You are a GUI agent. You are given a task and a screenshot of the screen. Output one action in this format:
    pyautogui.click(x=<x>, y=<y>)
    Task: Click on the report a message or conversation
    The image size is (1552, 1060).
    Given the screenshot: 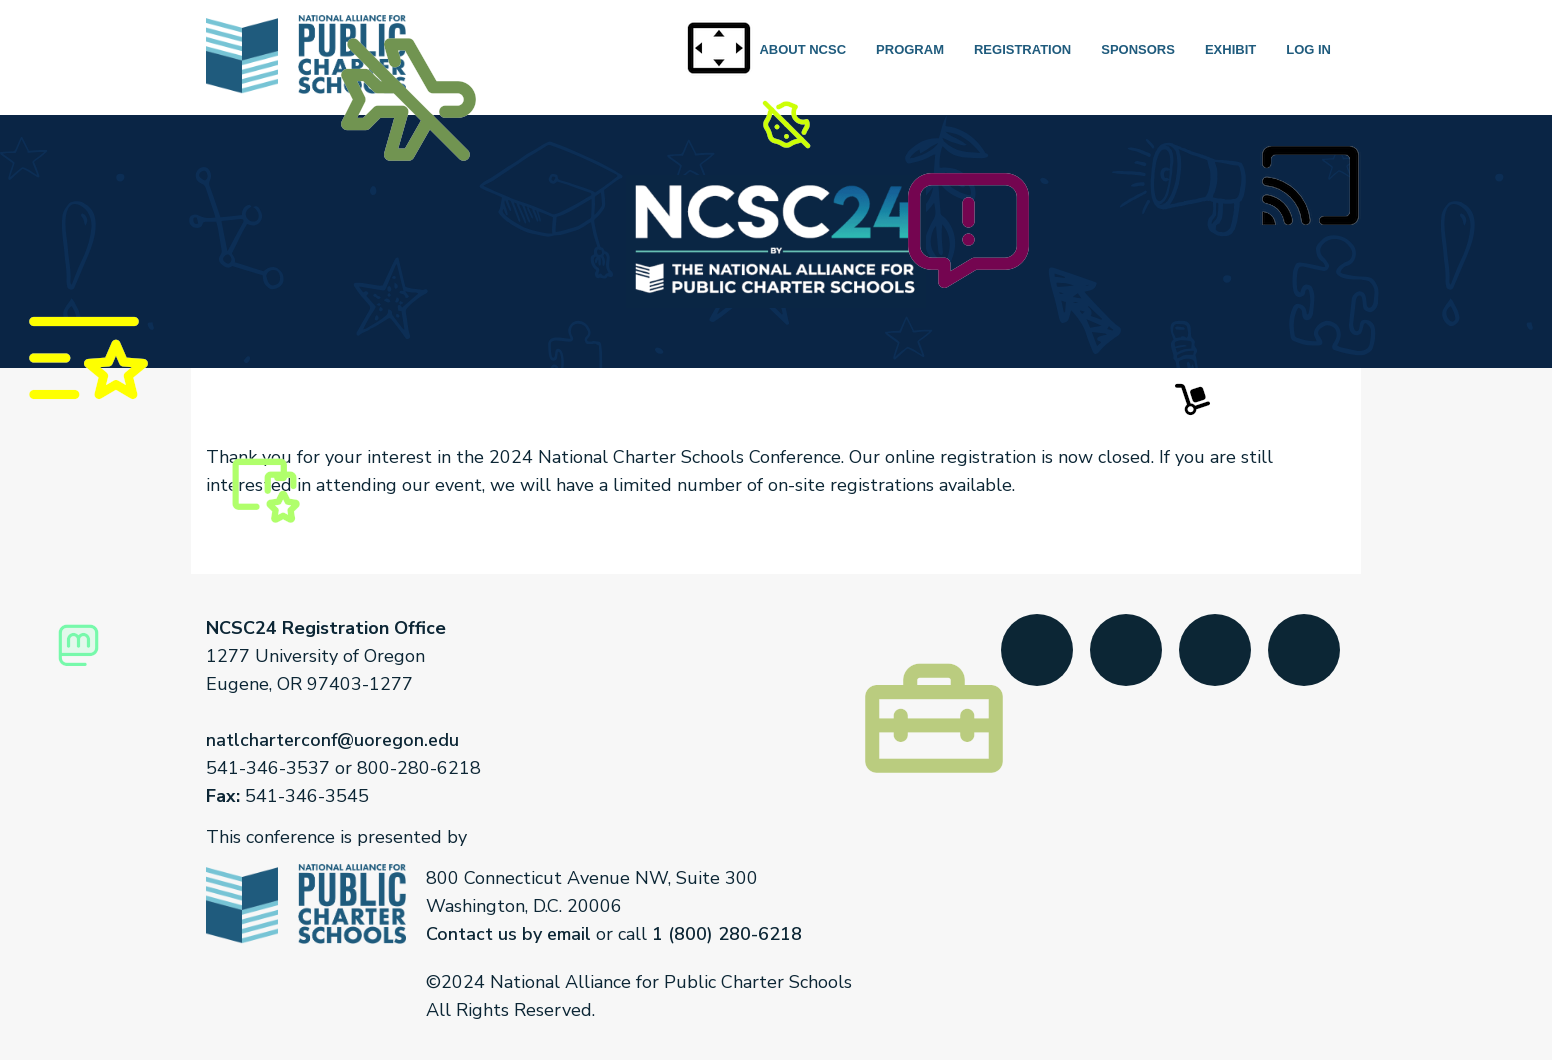 What is the action you would take?
    pyautogui.click(x=968, y=227)
    